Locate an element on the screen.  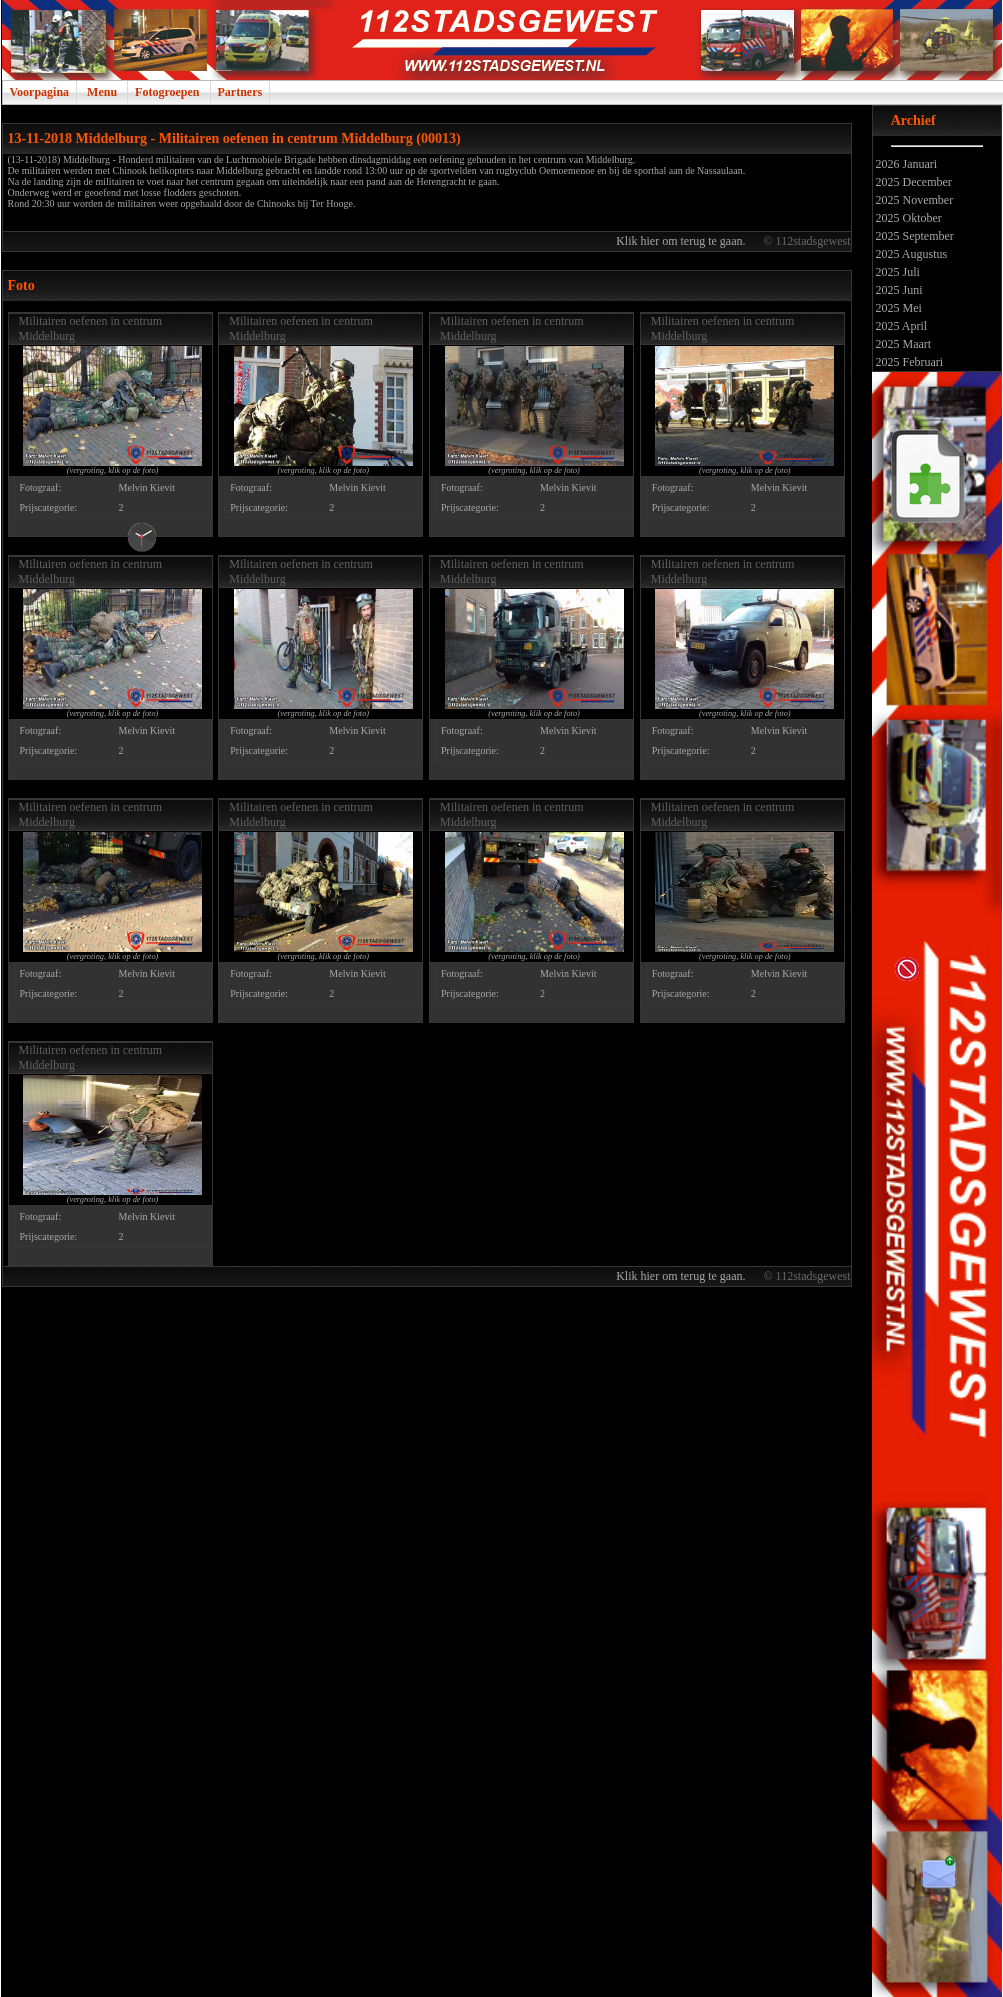
openoffice or libreoffice extension file is located at coordinates (928, 476).